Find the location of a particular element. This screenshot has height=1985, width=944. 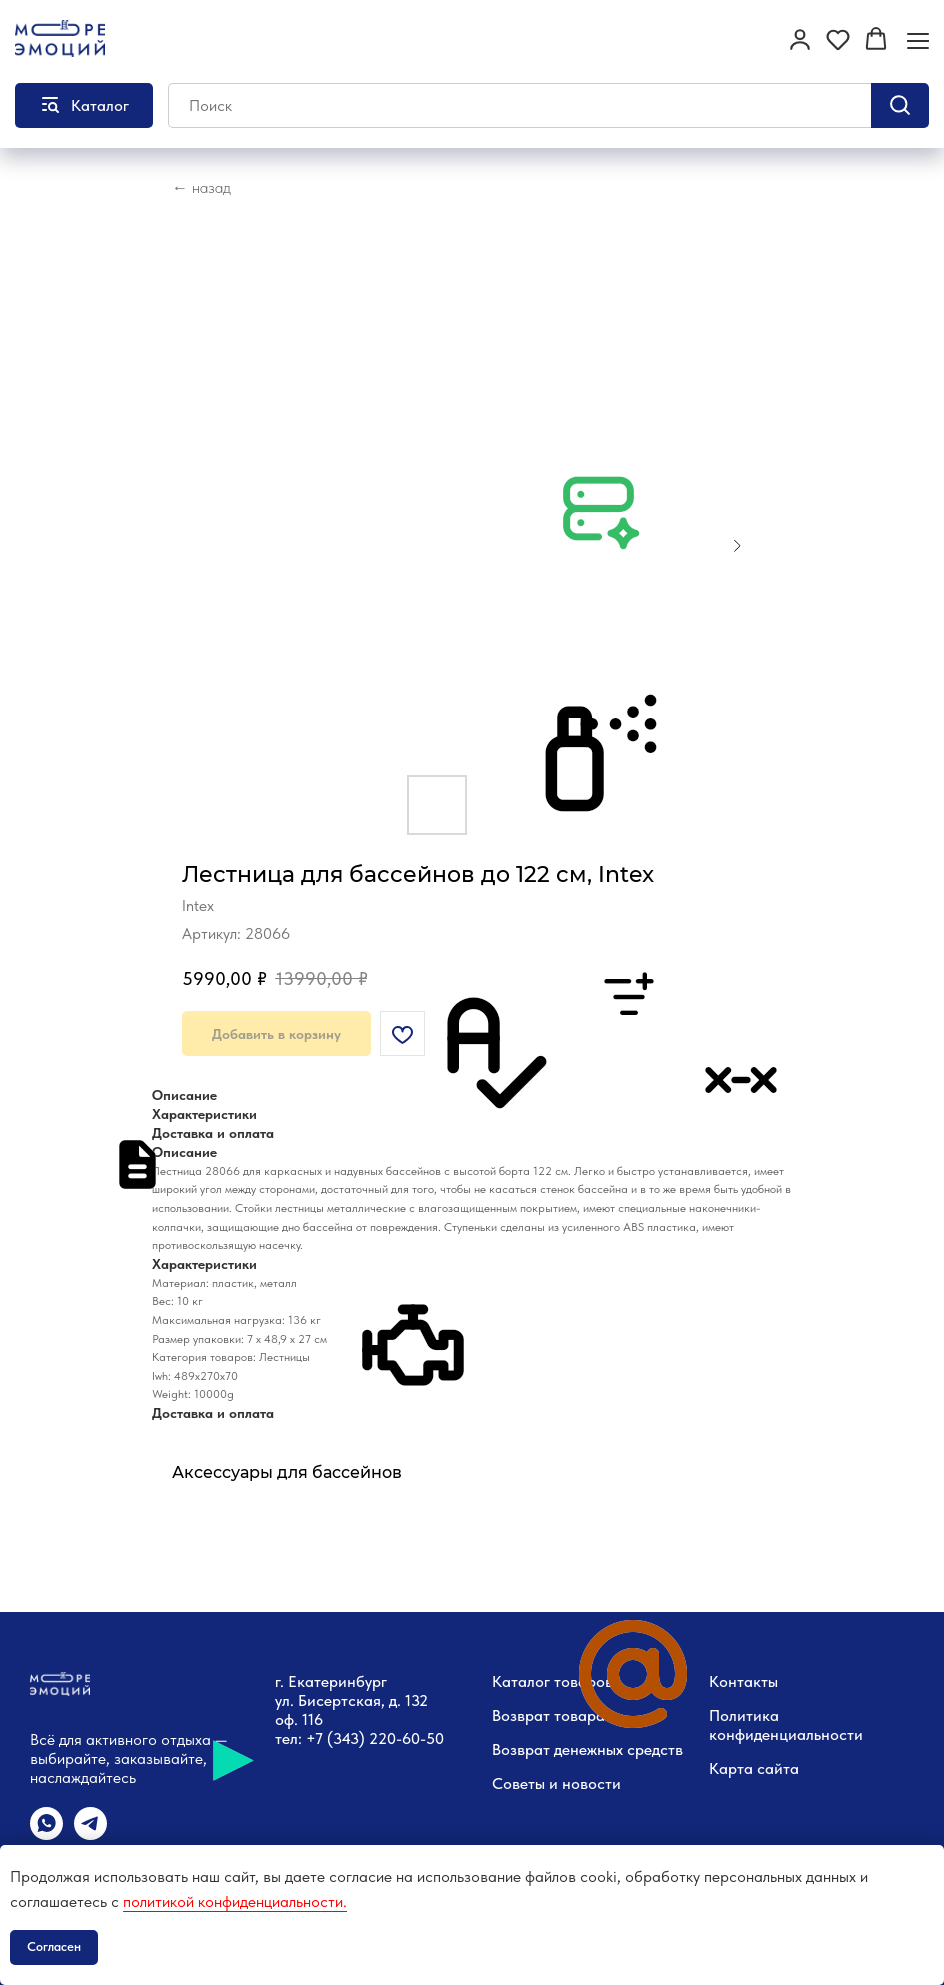

enable spellcheck for text input is located at coordinates (494, 1050).